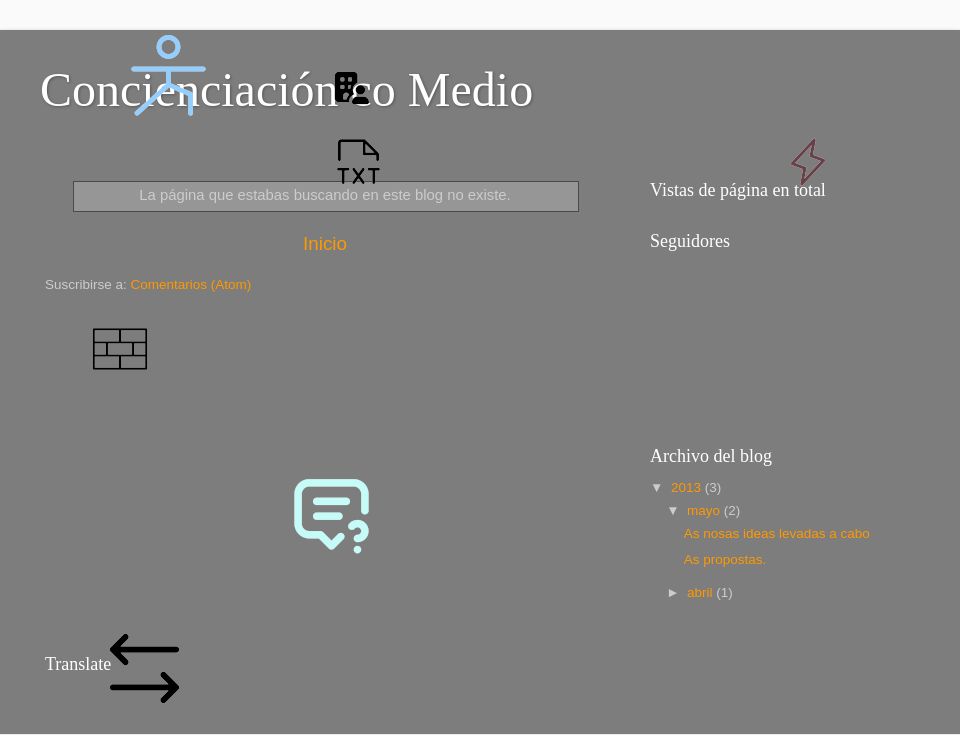  Describe the element at coordinates (120, 349) in the screenshot. I see `view or edit wall layout` at that location.